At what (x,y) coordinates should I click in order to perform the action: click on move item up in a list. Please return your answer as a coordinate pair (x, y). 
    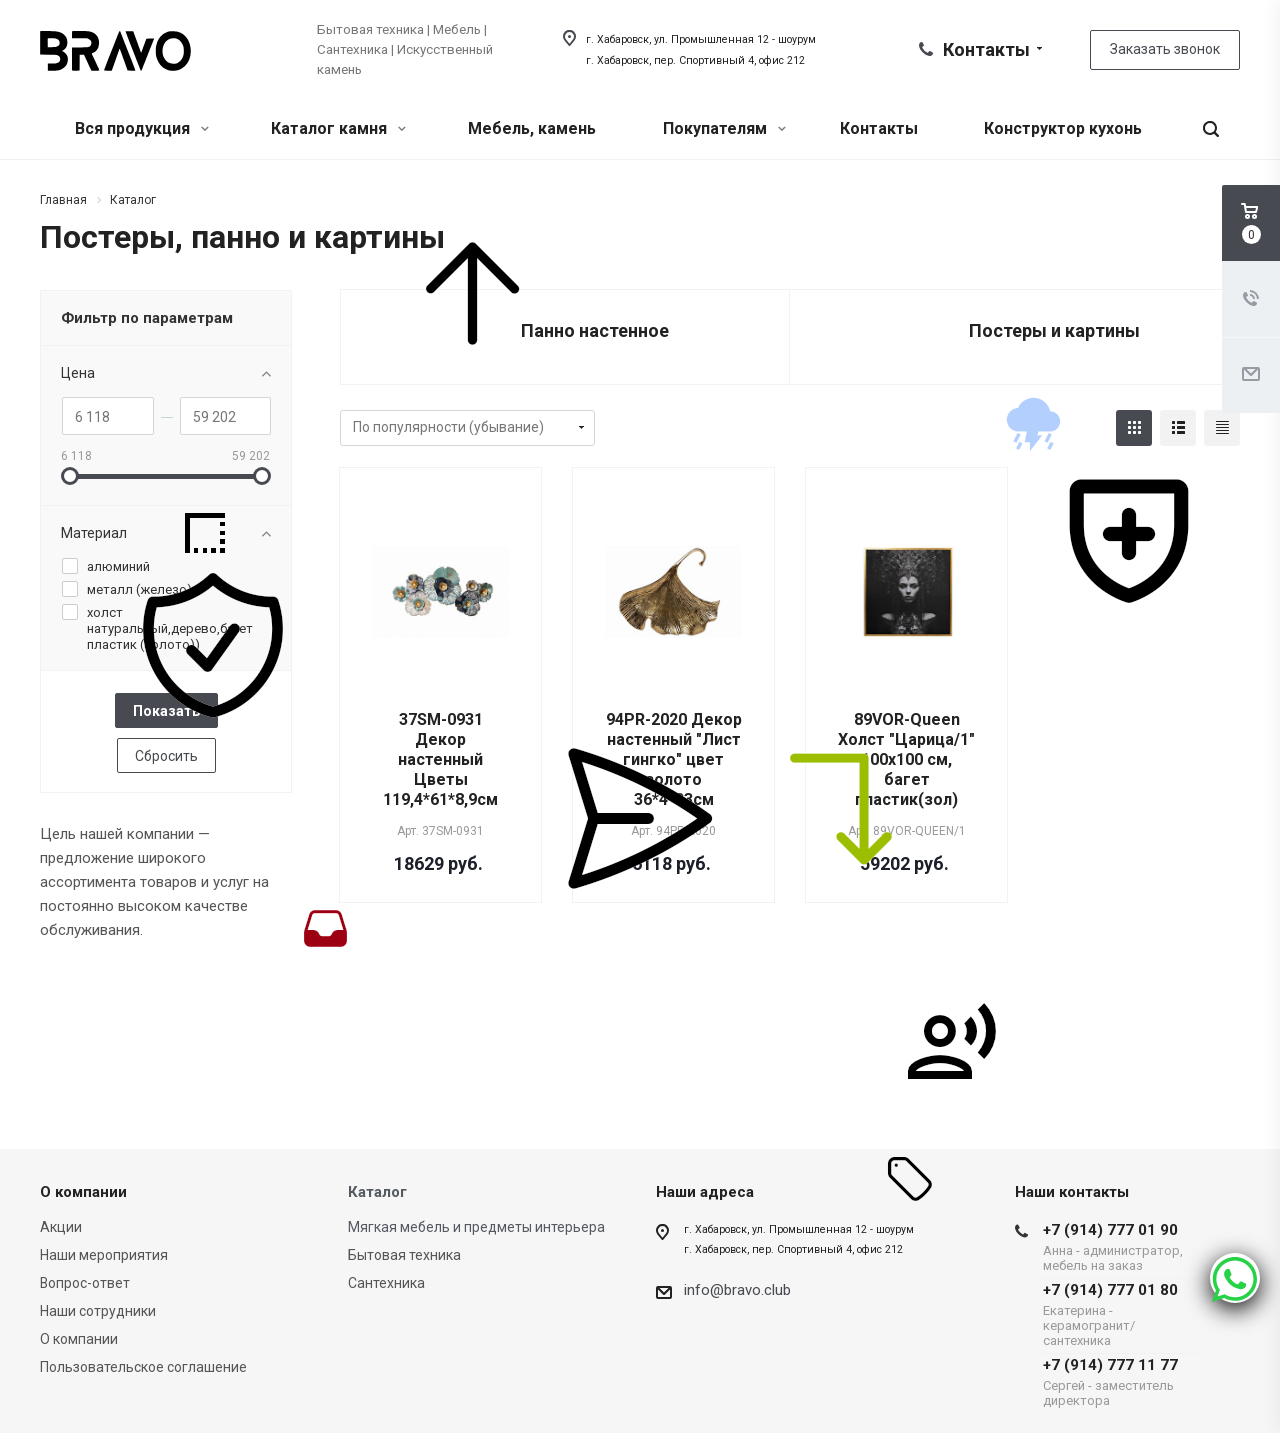
    Looking at the image, I should click on (472, 293).